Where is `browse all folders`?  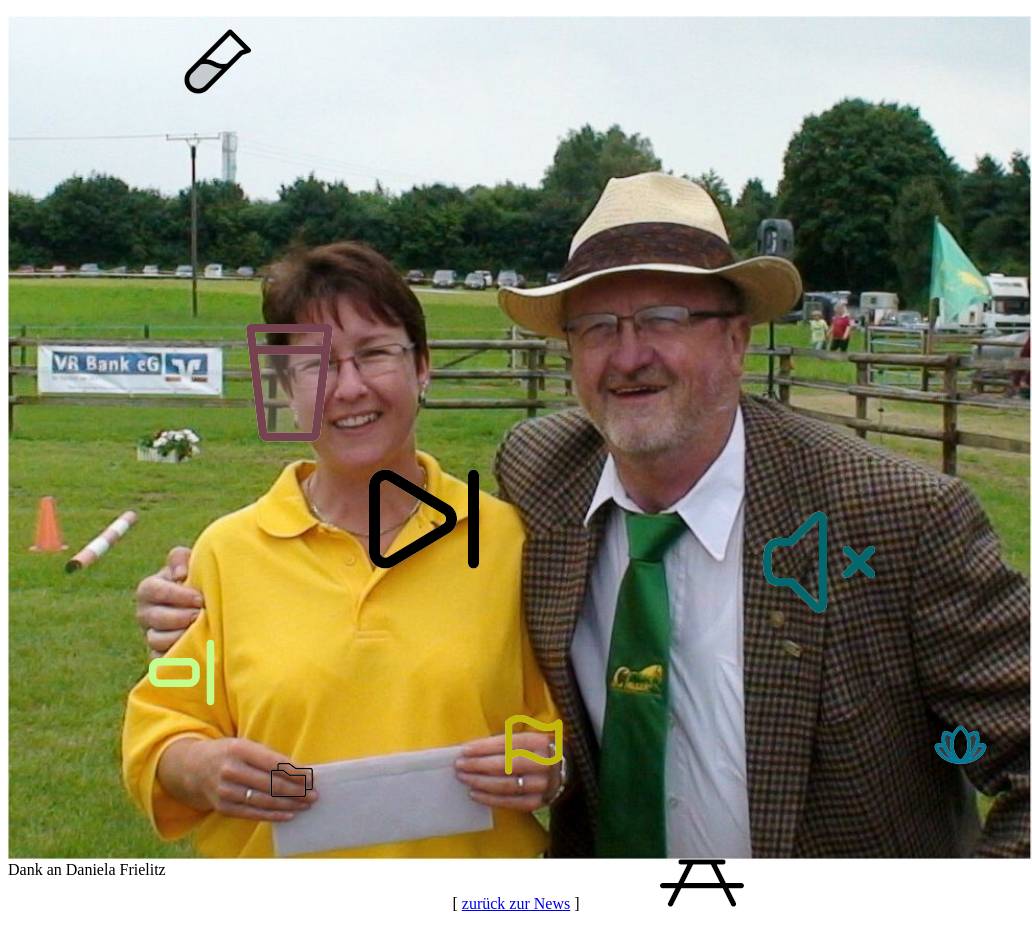
browse all folders is located at coordinates (291, 780).